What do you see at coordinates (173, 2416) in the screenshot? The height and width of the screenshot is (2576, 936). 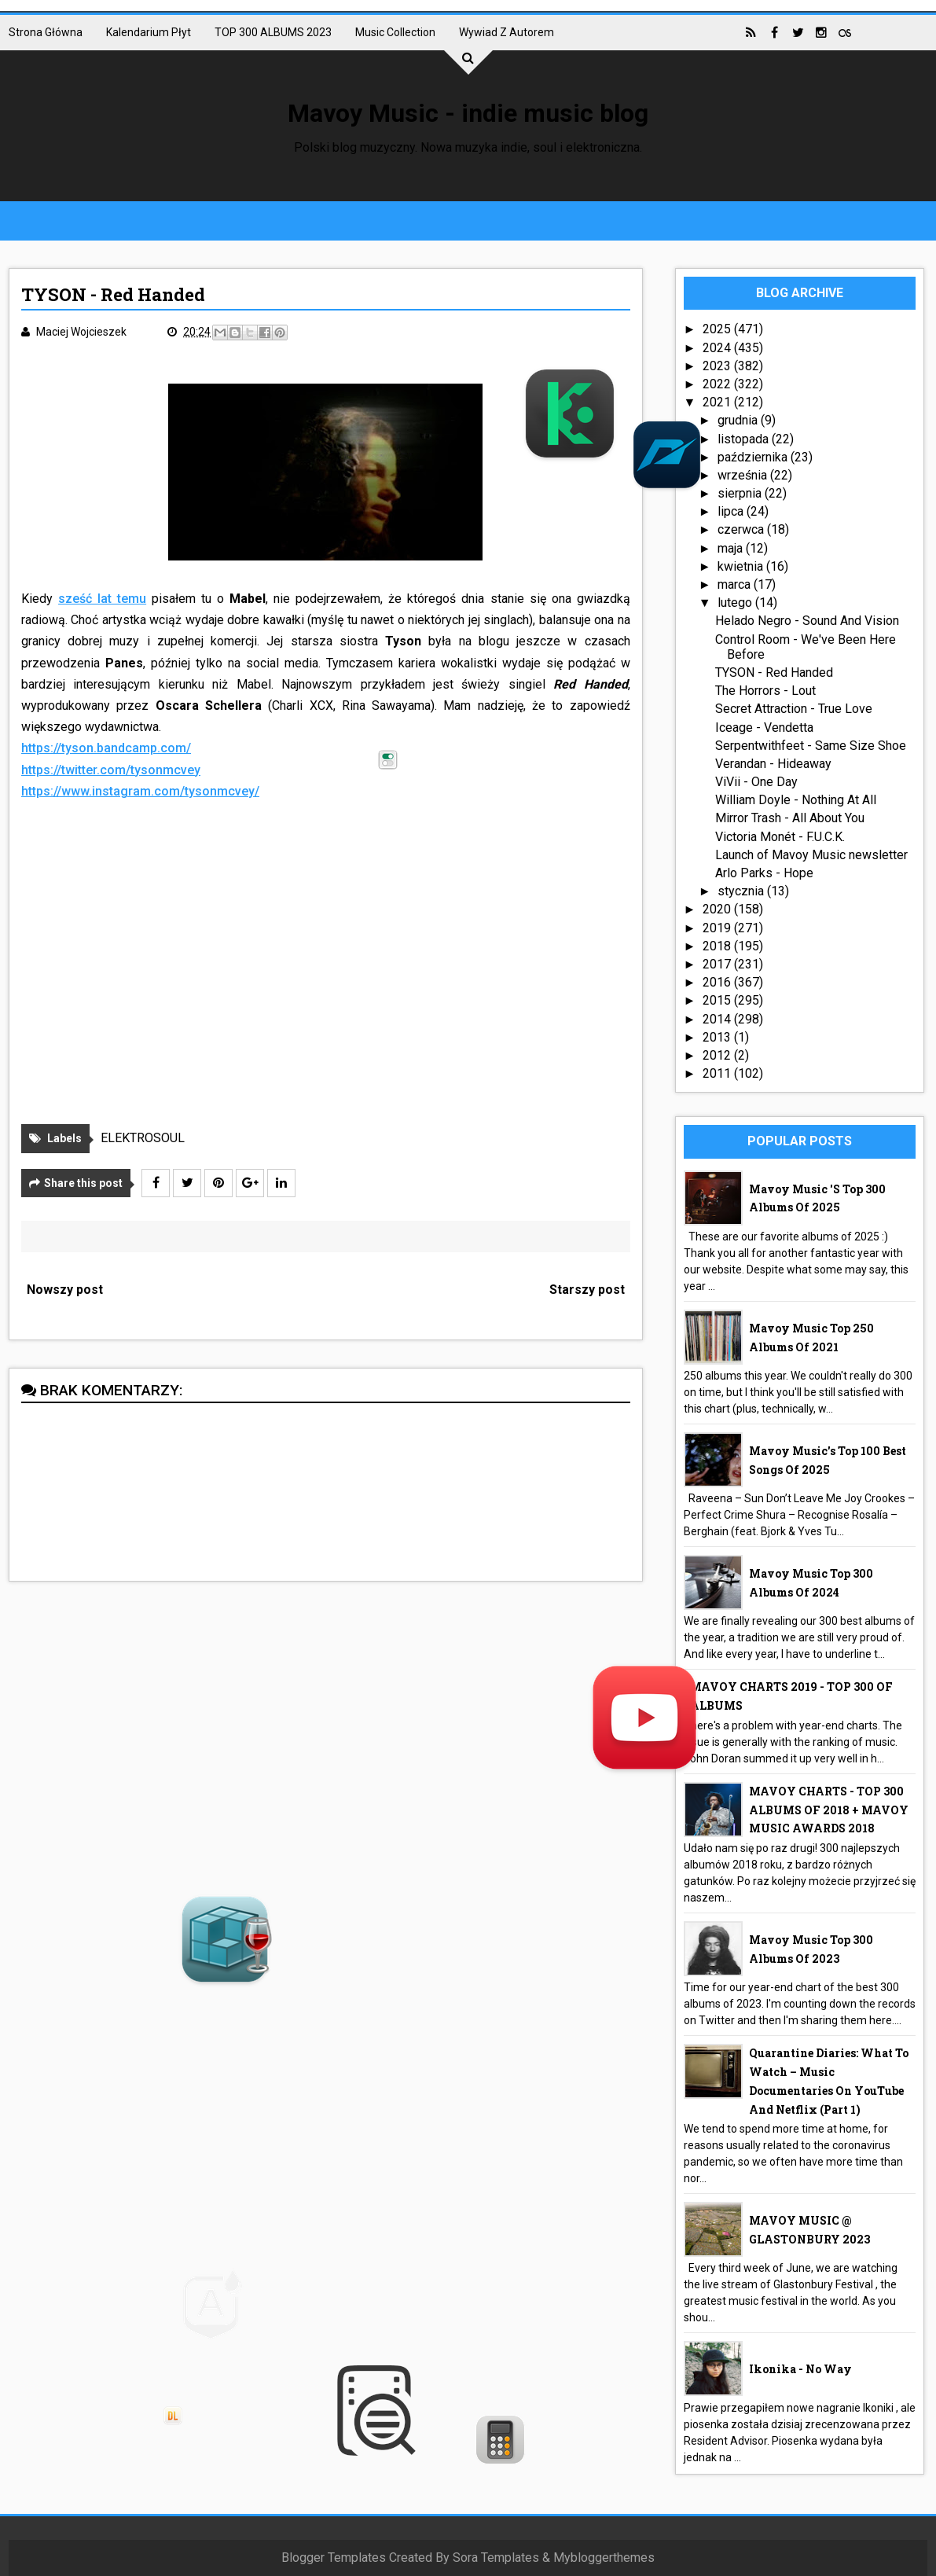 I see `launch dying light game` at bounding box center [173, 2416].